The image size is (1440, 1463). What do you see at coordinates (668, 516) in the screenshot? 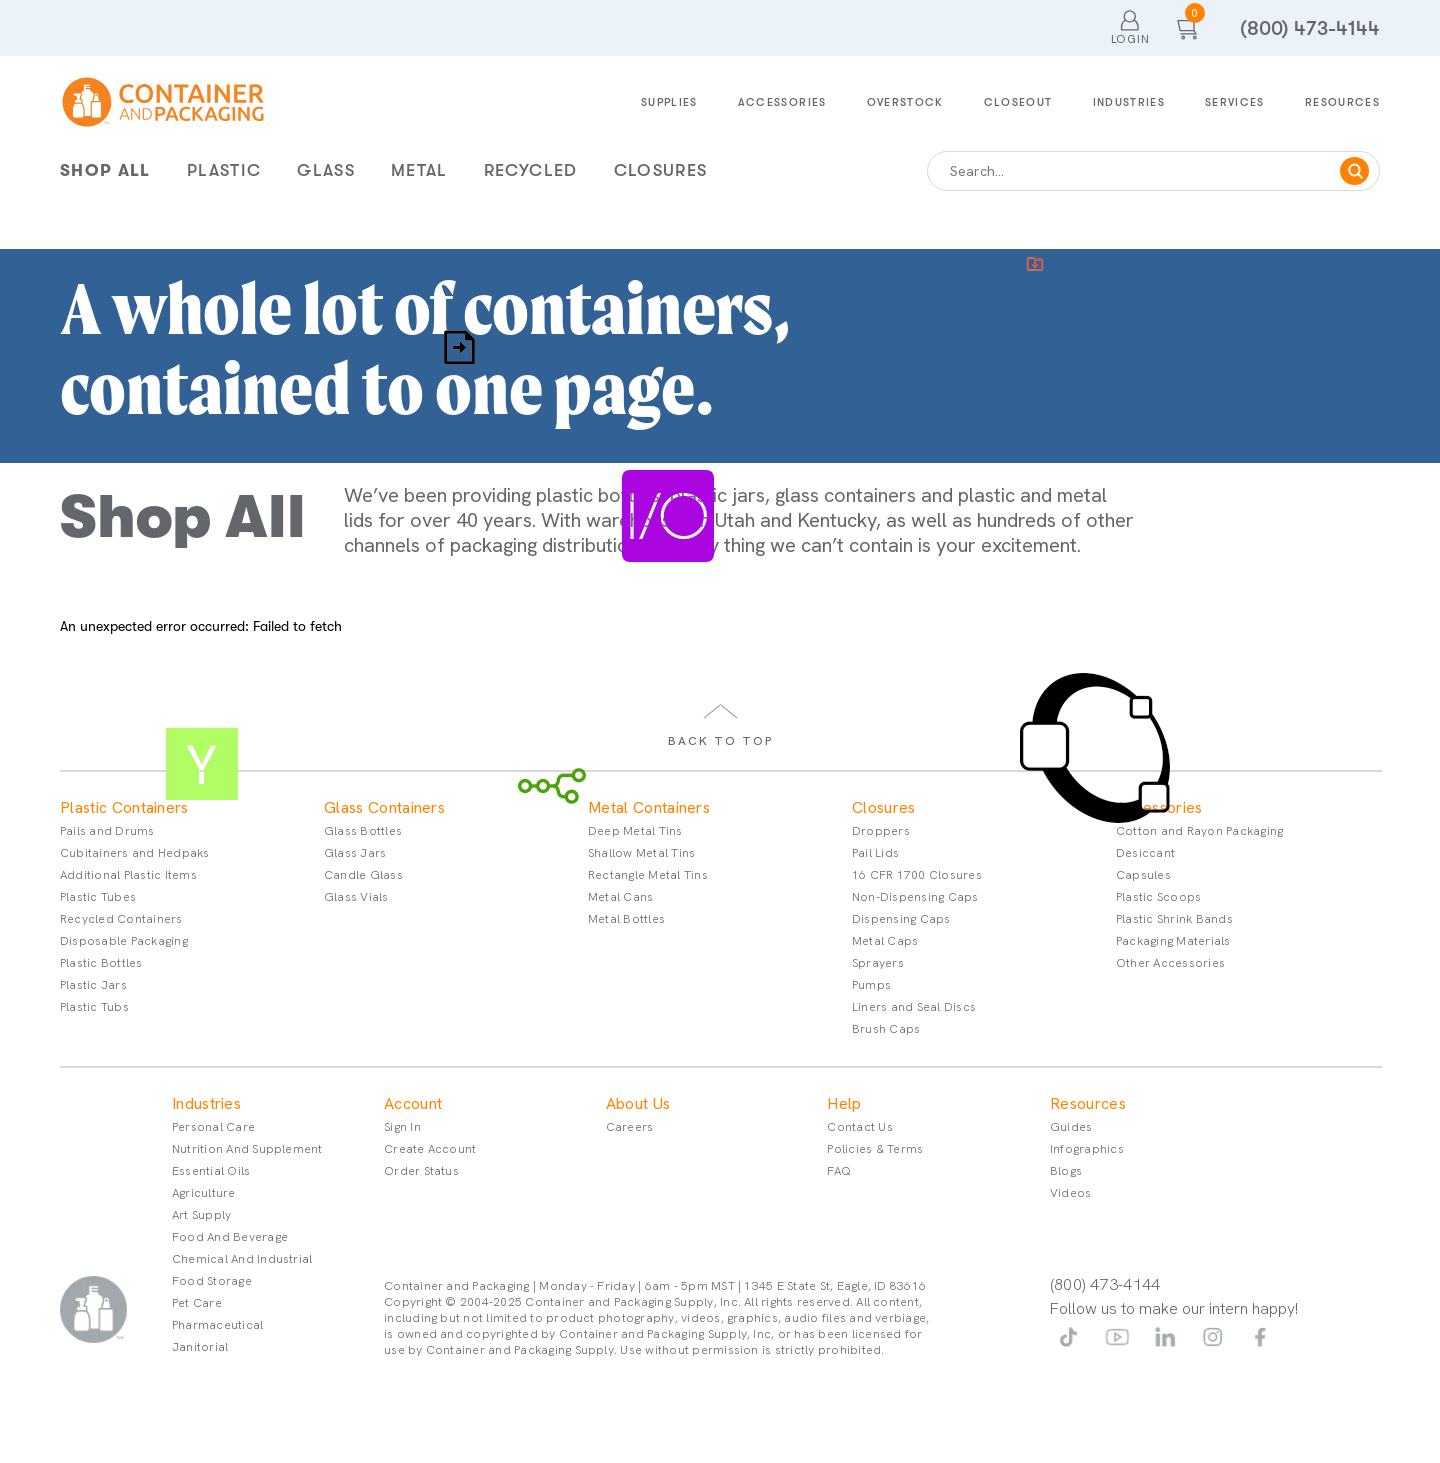
I see `webdriverio automation framework logo` at bounding box center [668, 516].